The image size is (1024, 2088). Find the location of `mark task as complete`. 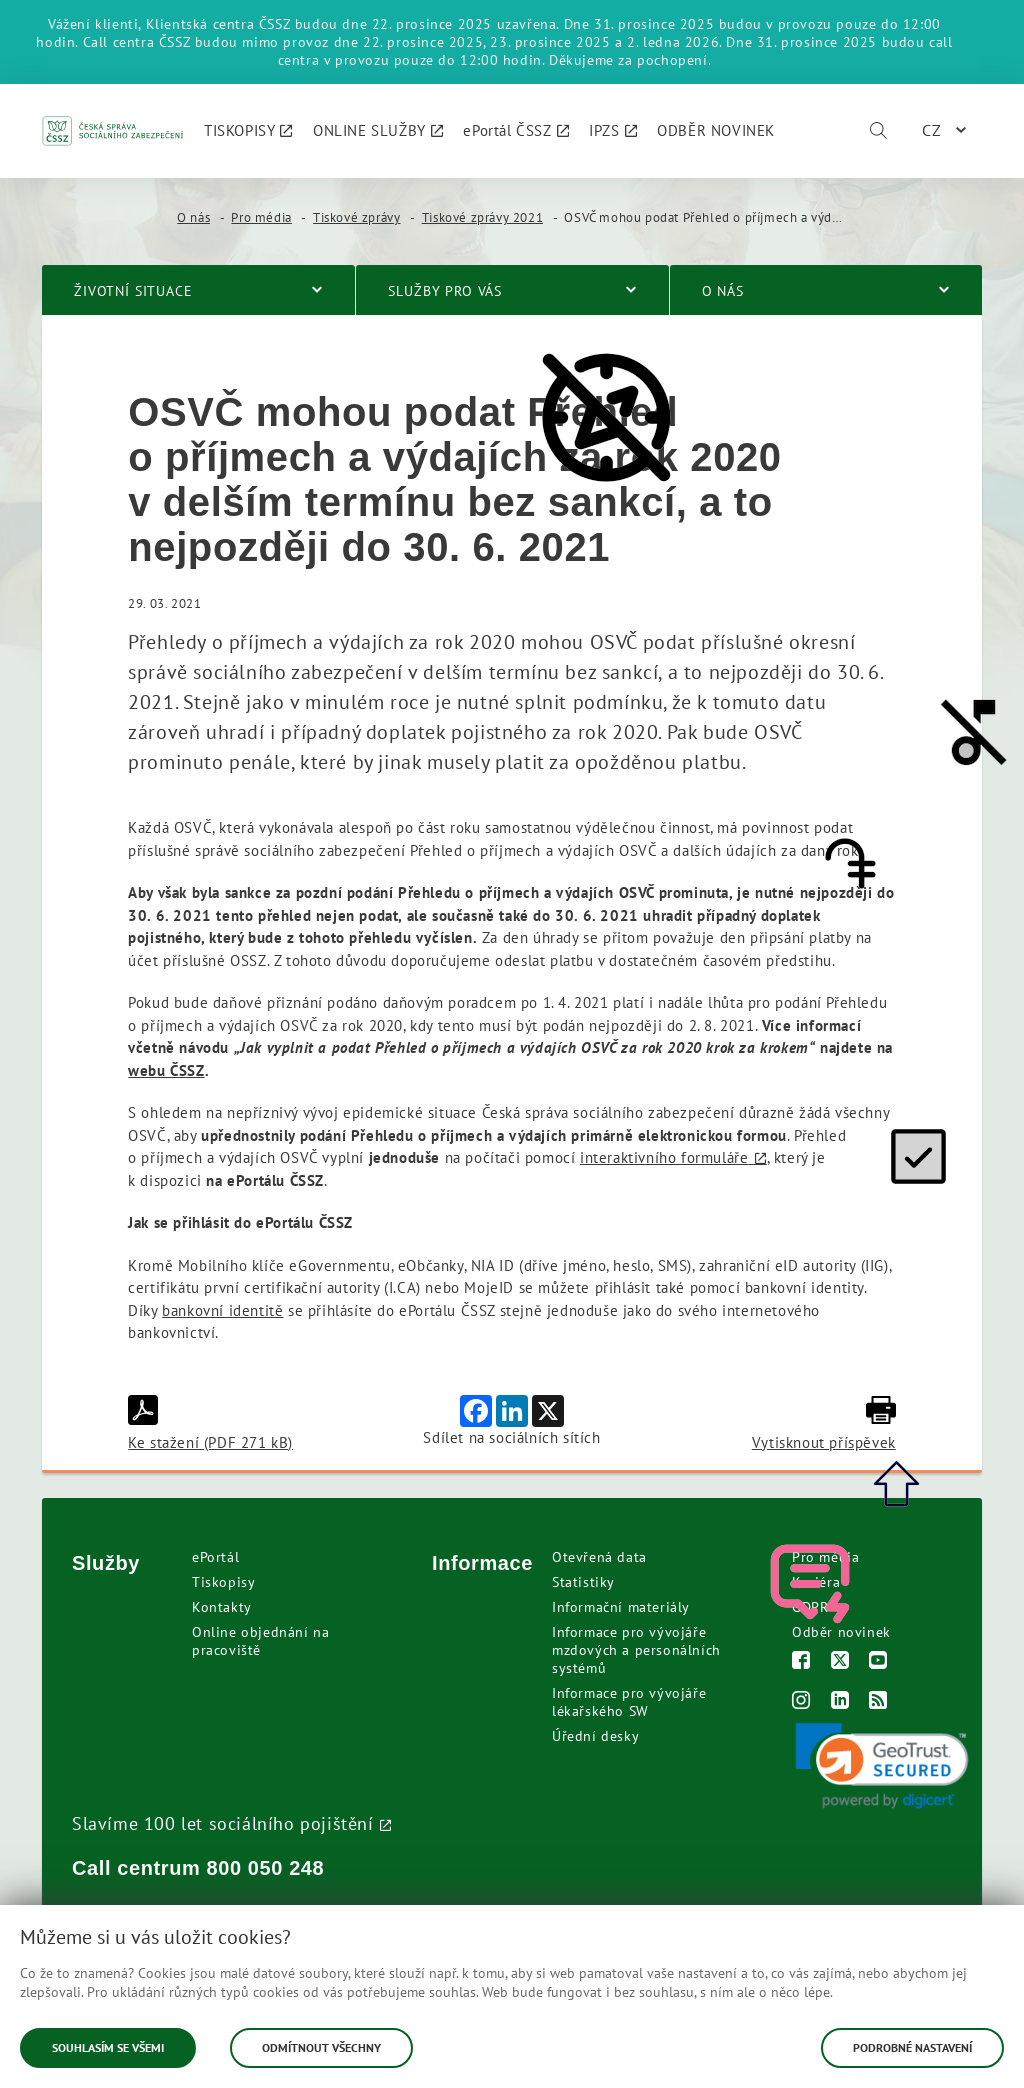

mark task as complete is located at coordinates (918, 1156).